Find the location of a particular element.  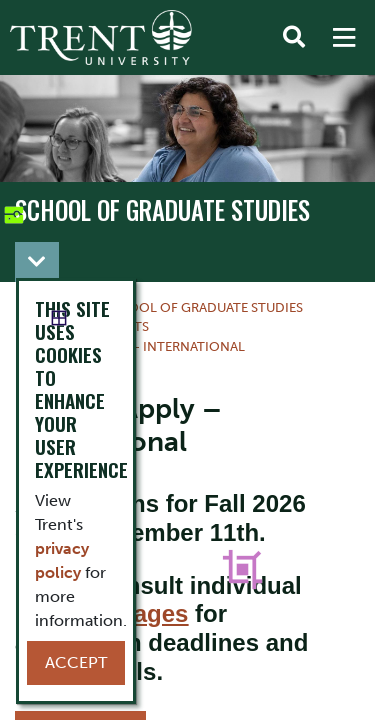

sign in with Microsoft account is located at coordinates (59, 318).